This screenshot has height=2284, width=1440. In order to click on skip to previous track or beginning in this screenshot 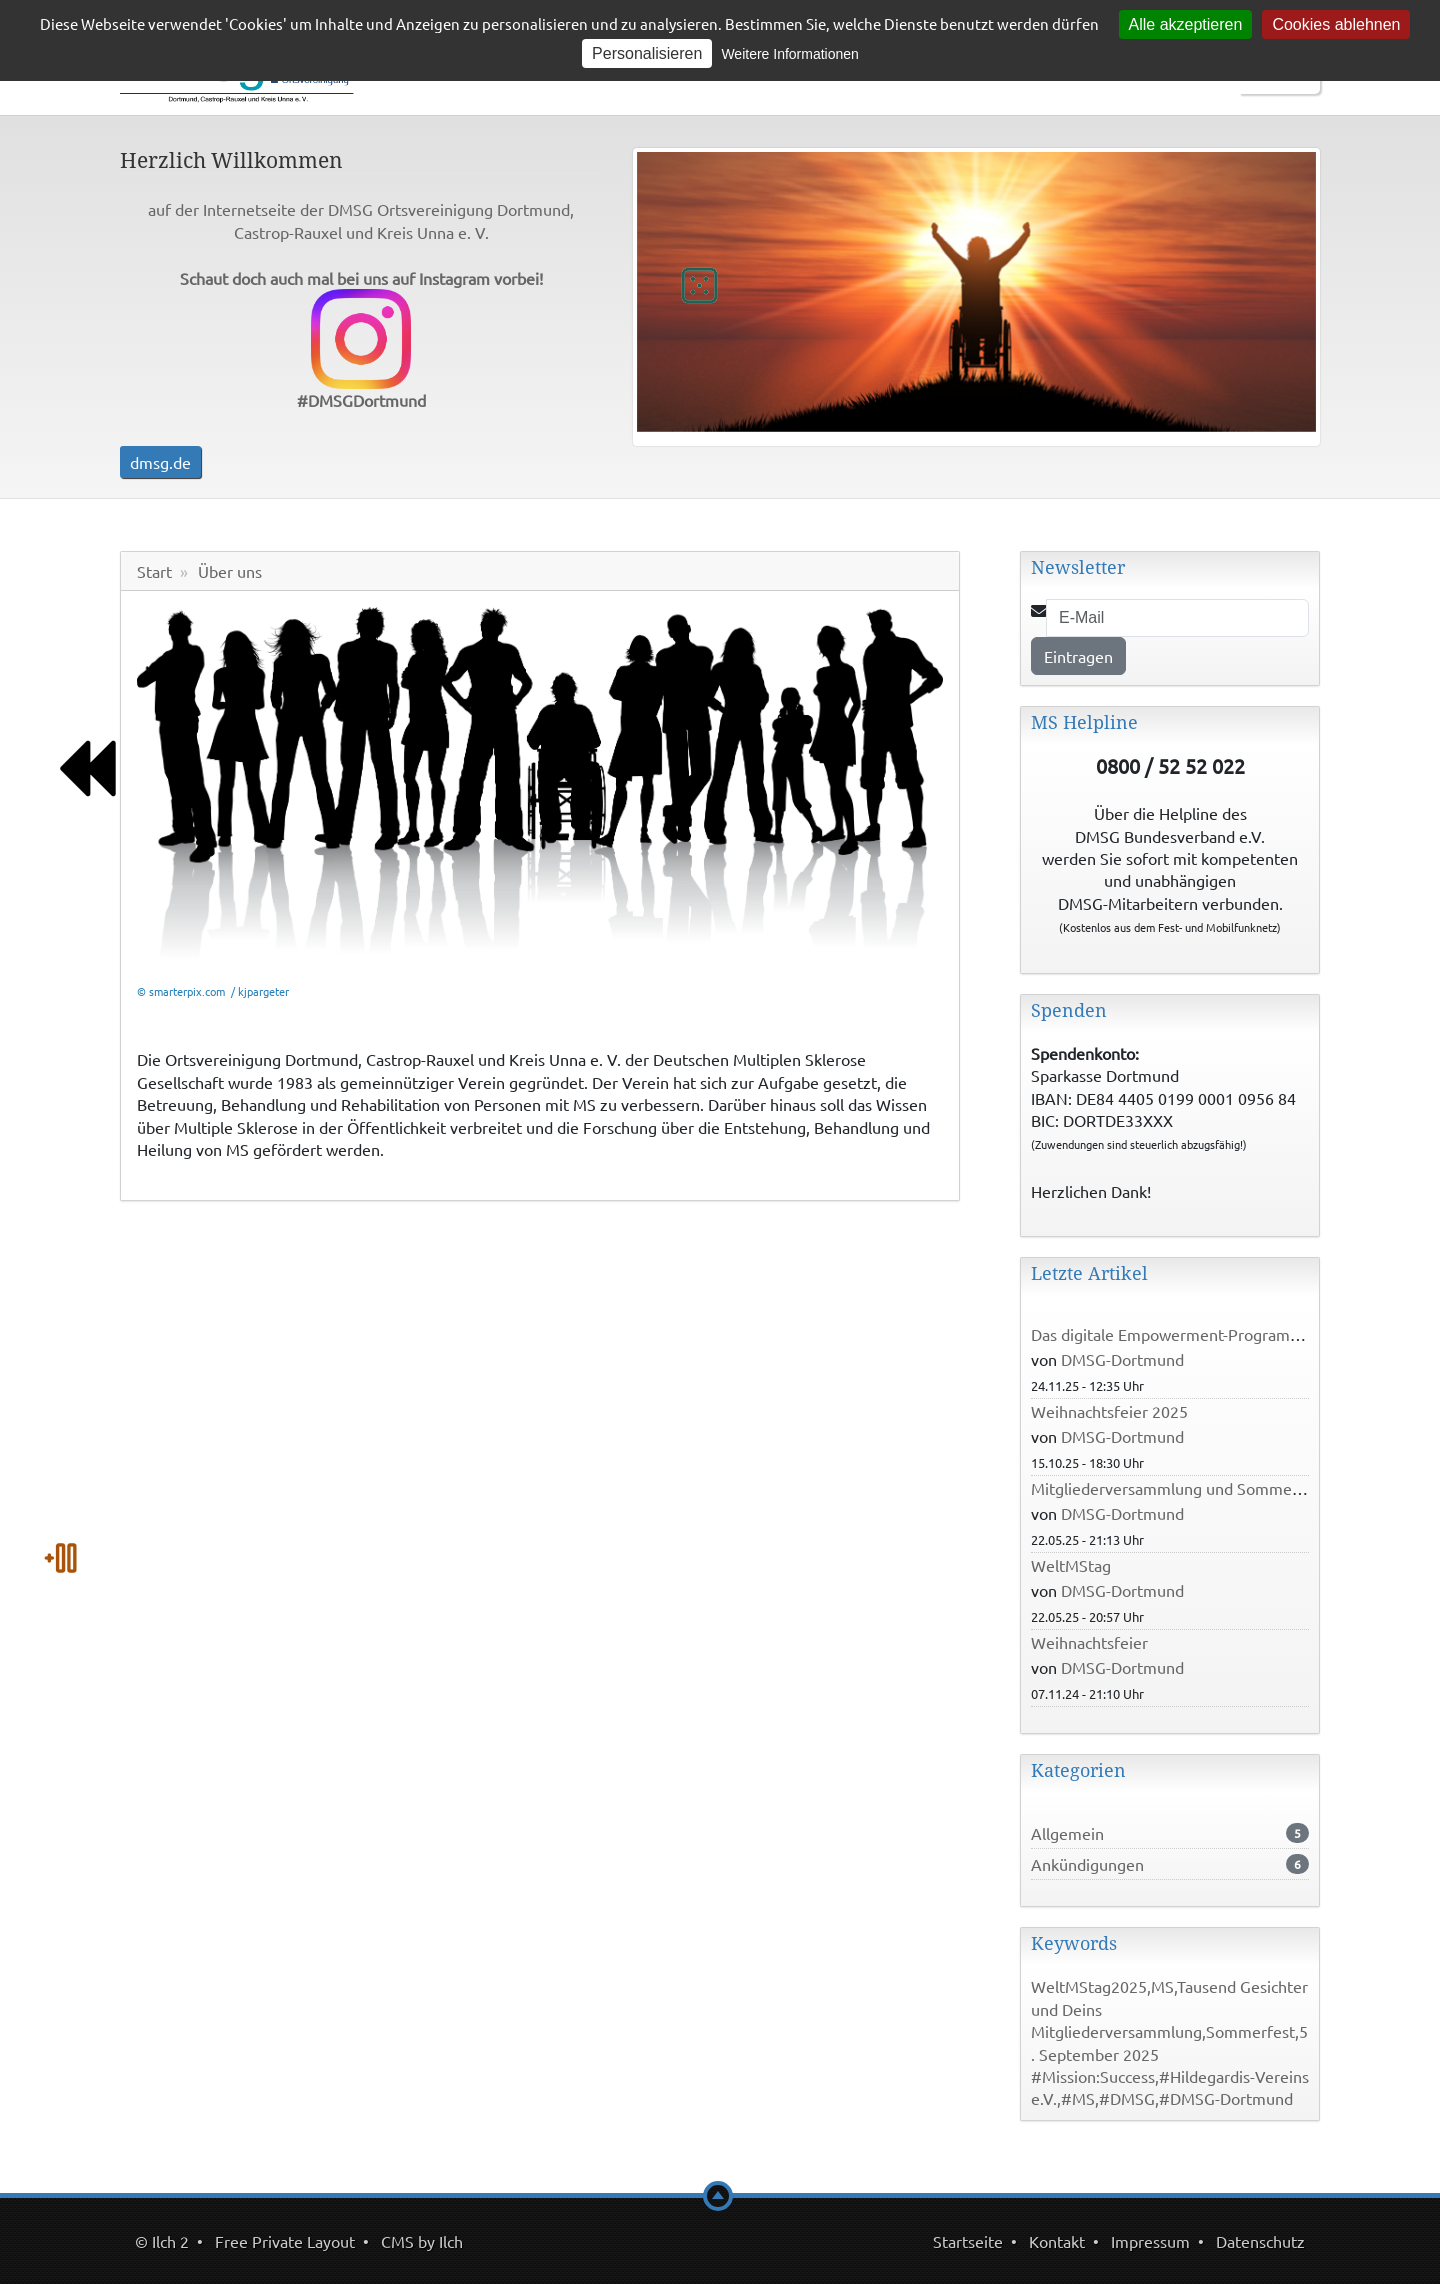, I will do `click(90, 768)`.